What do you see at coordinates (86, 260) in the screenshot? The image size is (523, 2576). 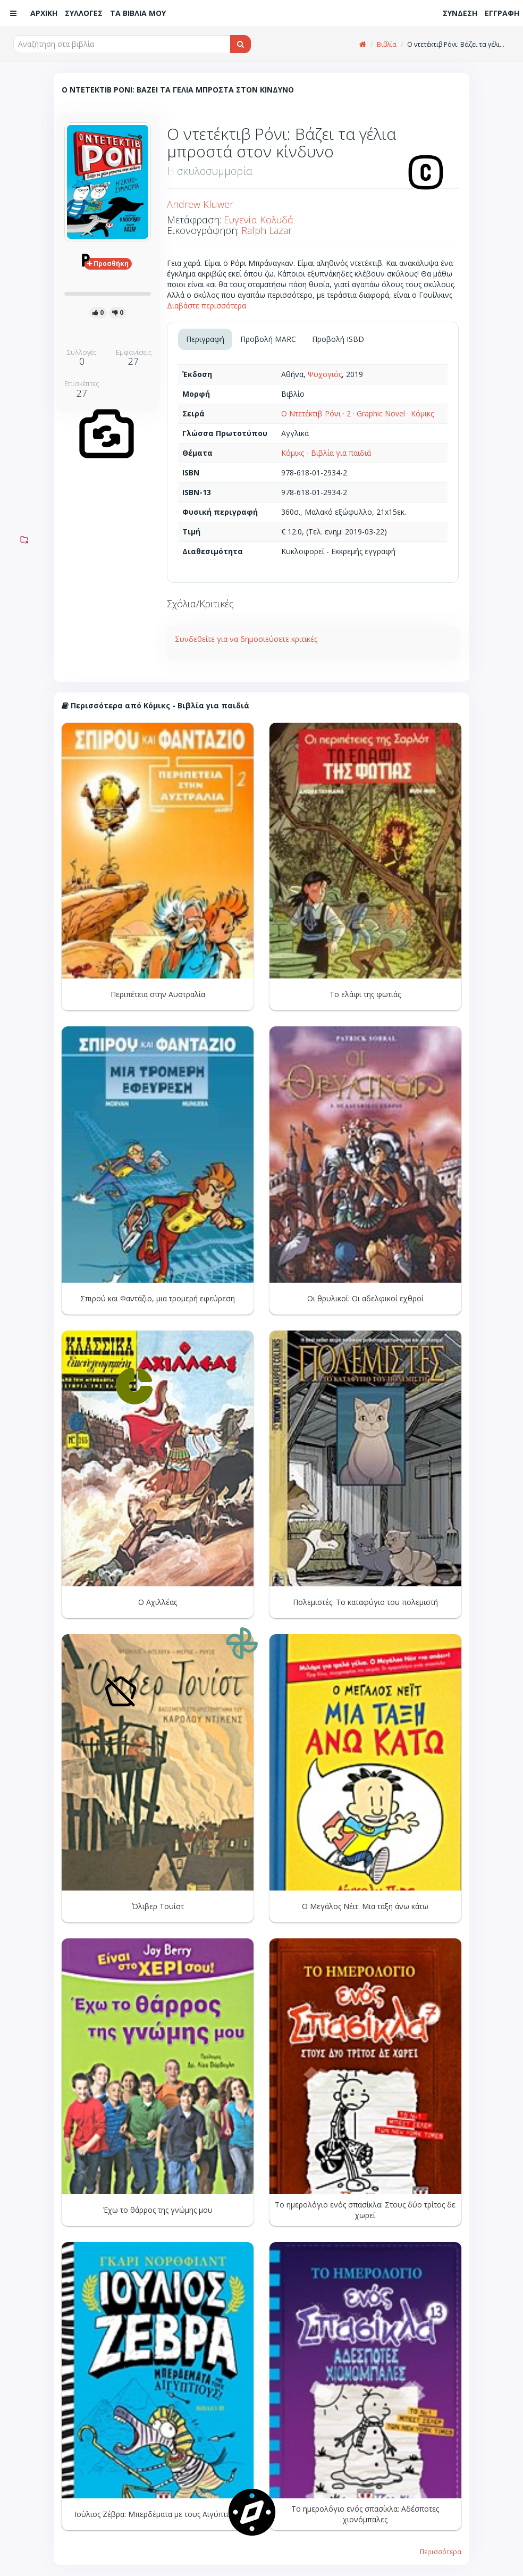 I see `indicates parking availability or location` at bounding box center [86, 260].